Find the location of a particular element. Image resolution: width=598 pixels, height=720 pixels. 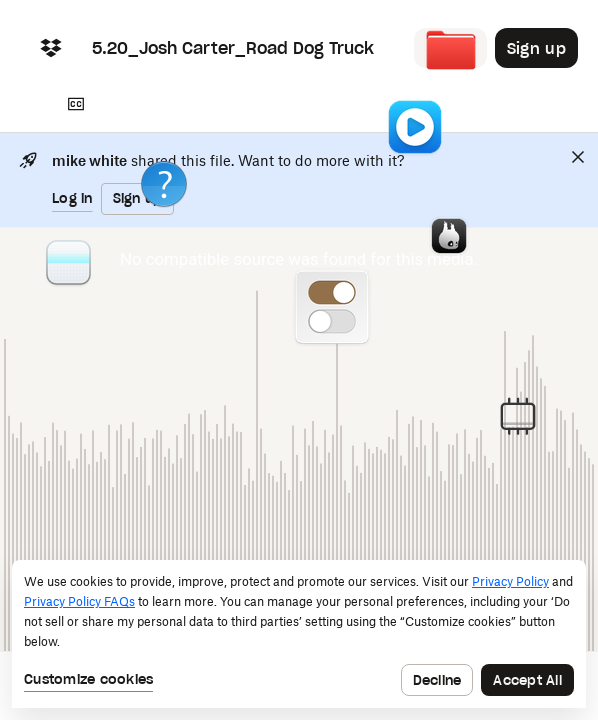

access help documentation or support is located at coordinates (164, 184).